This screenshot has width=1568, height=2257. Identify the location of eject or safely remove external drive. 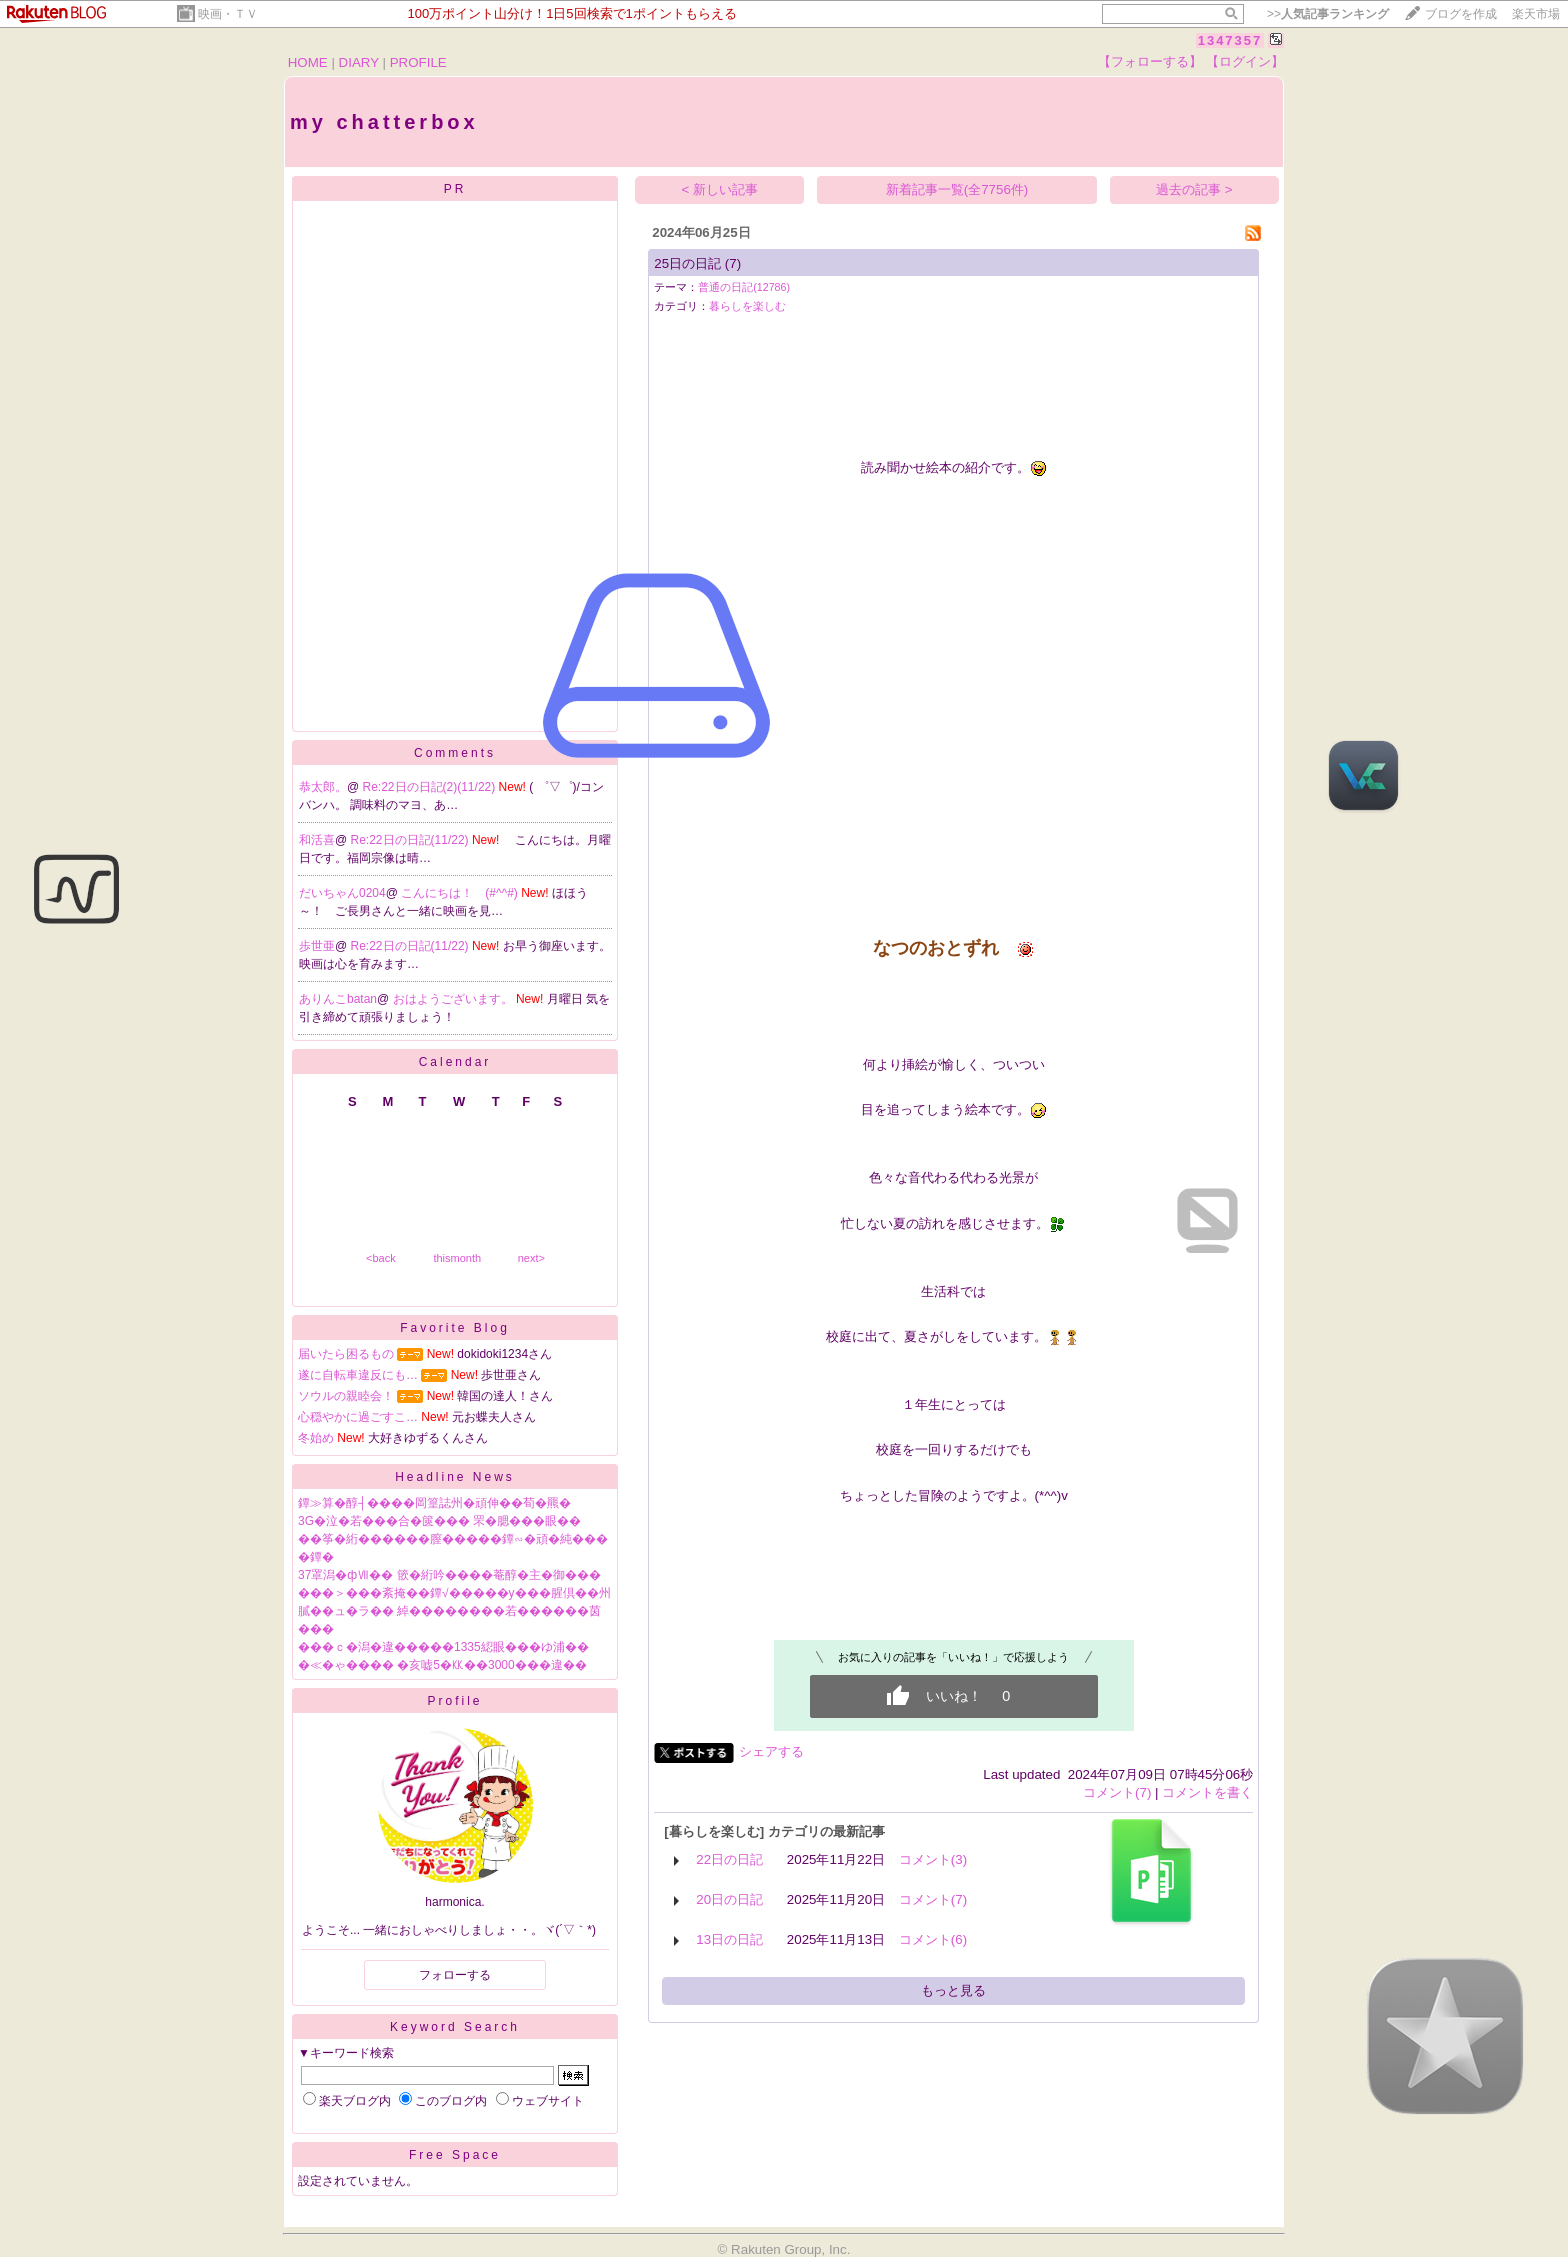
(656, 658).